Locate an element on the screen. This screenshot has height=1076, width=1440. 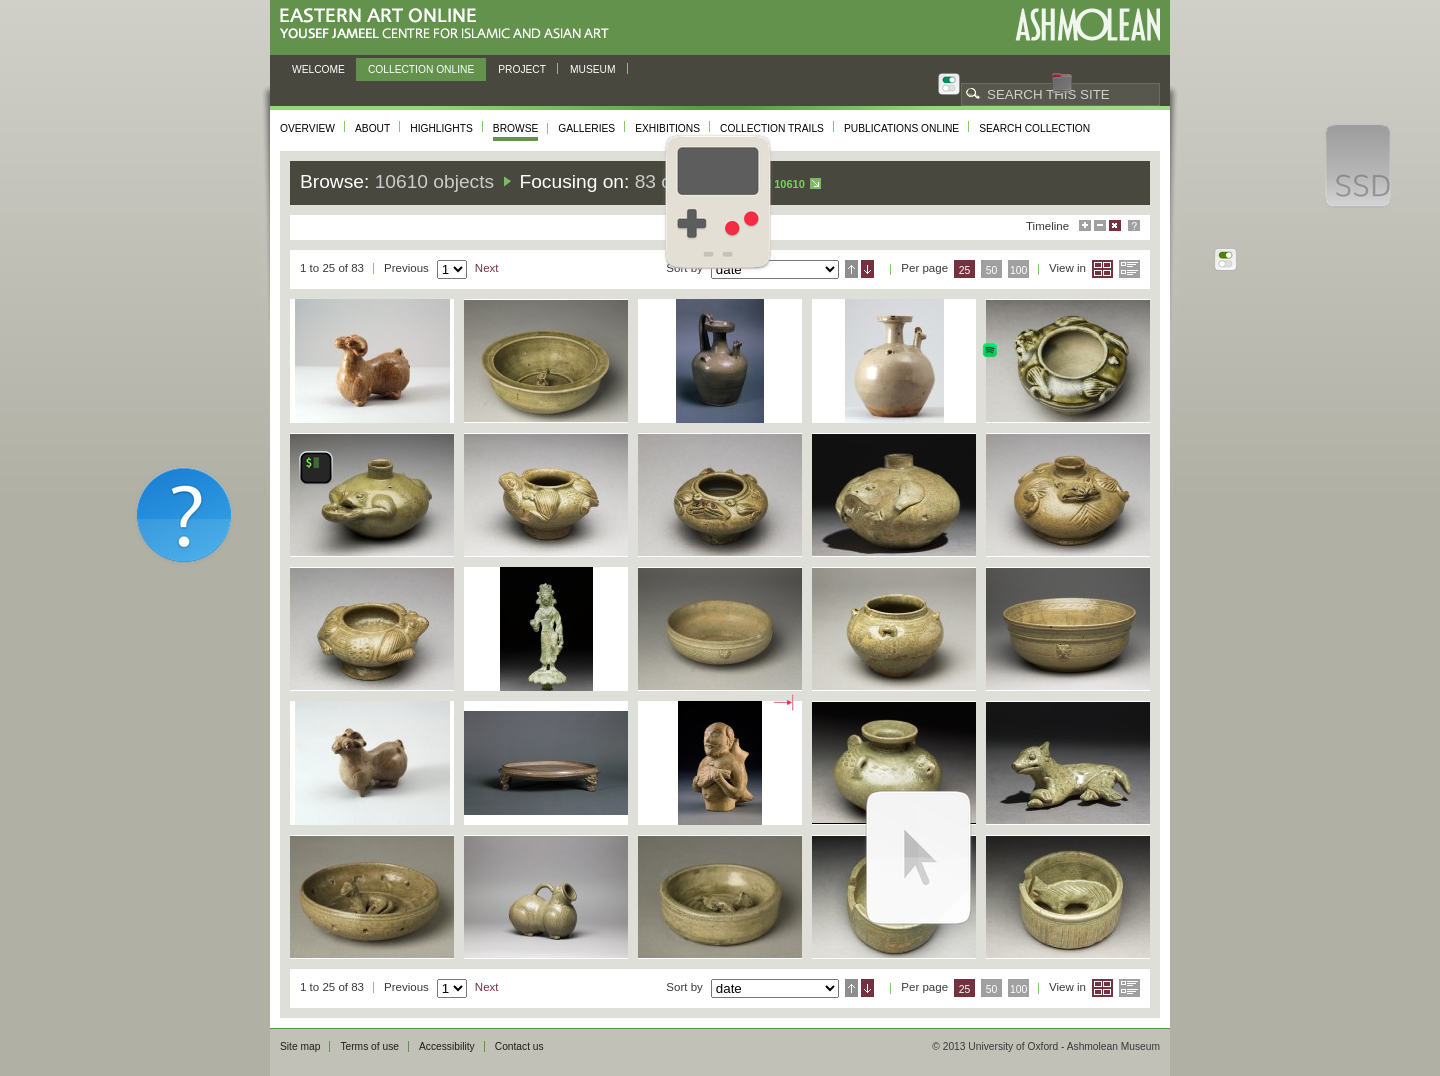
open Spotify music streaming app is located at coordinates (990, 350).